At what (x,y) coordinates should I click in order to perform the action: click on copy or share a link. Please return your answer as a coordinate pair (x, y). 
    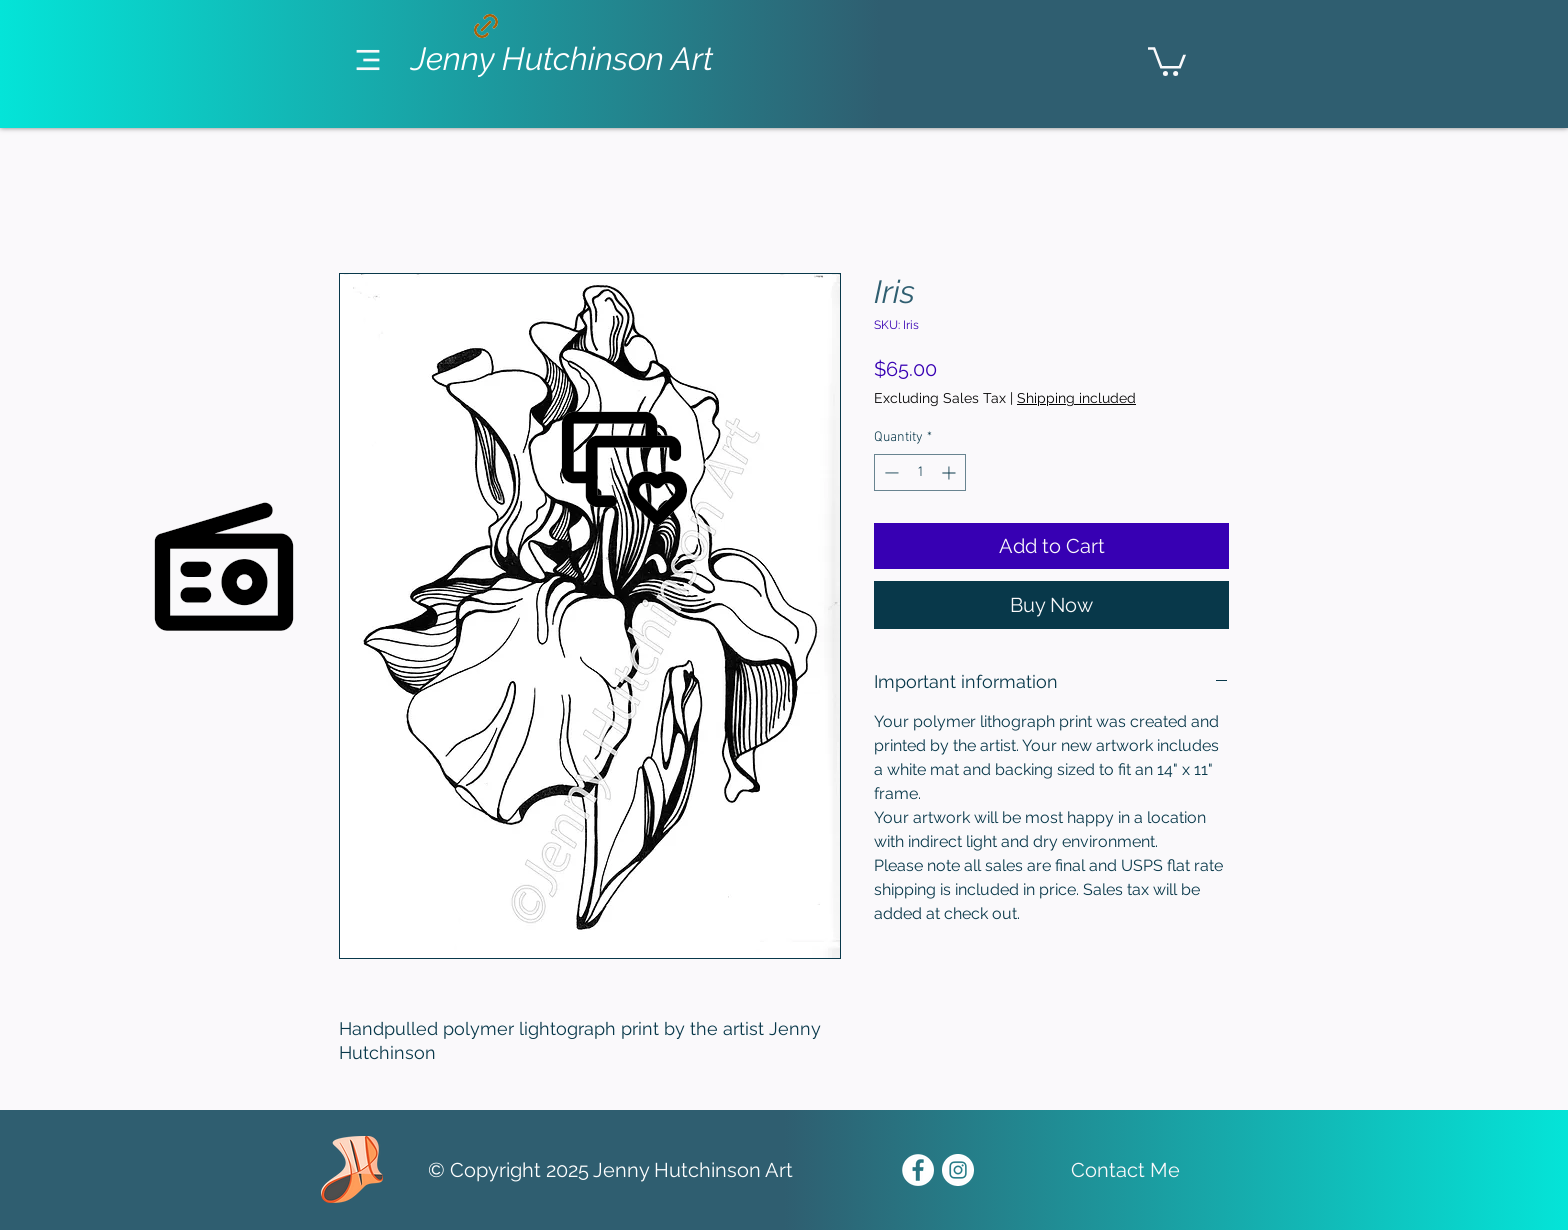
    Looking at the image, I should click on (486, 26).